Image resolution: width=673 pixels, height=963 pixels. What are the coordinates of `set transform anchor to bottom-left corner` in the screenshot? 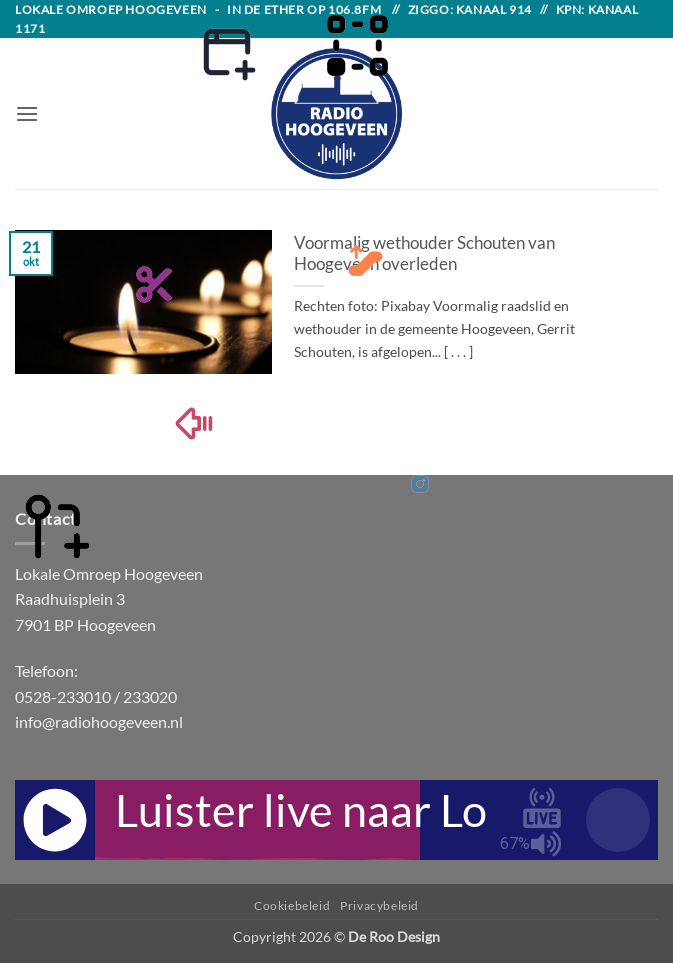 It's located at (357, 45).